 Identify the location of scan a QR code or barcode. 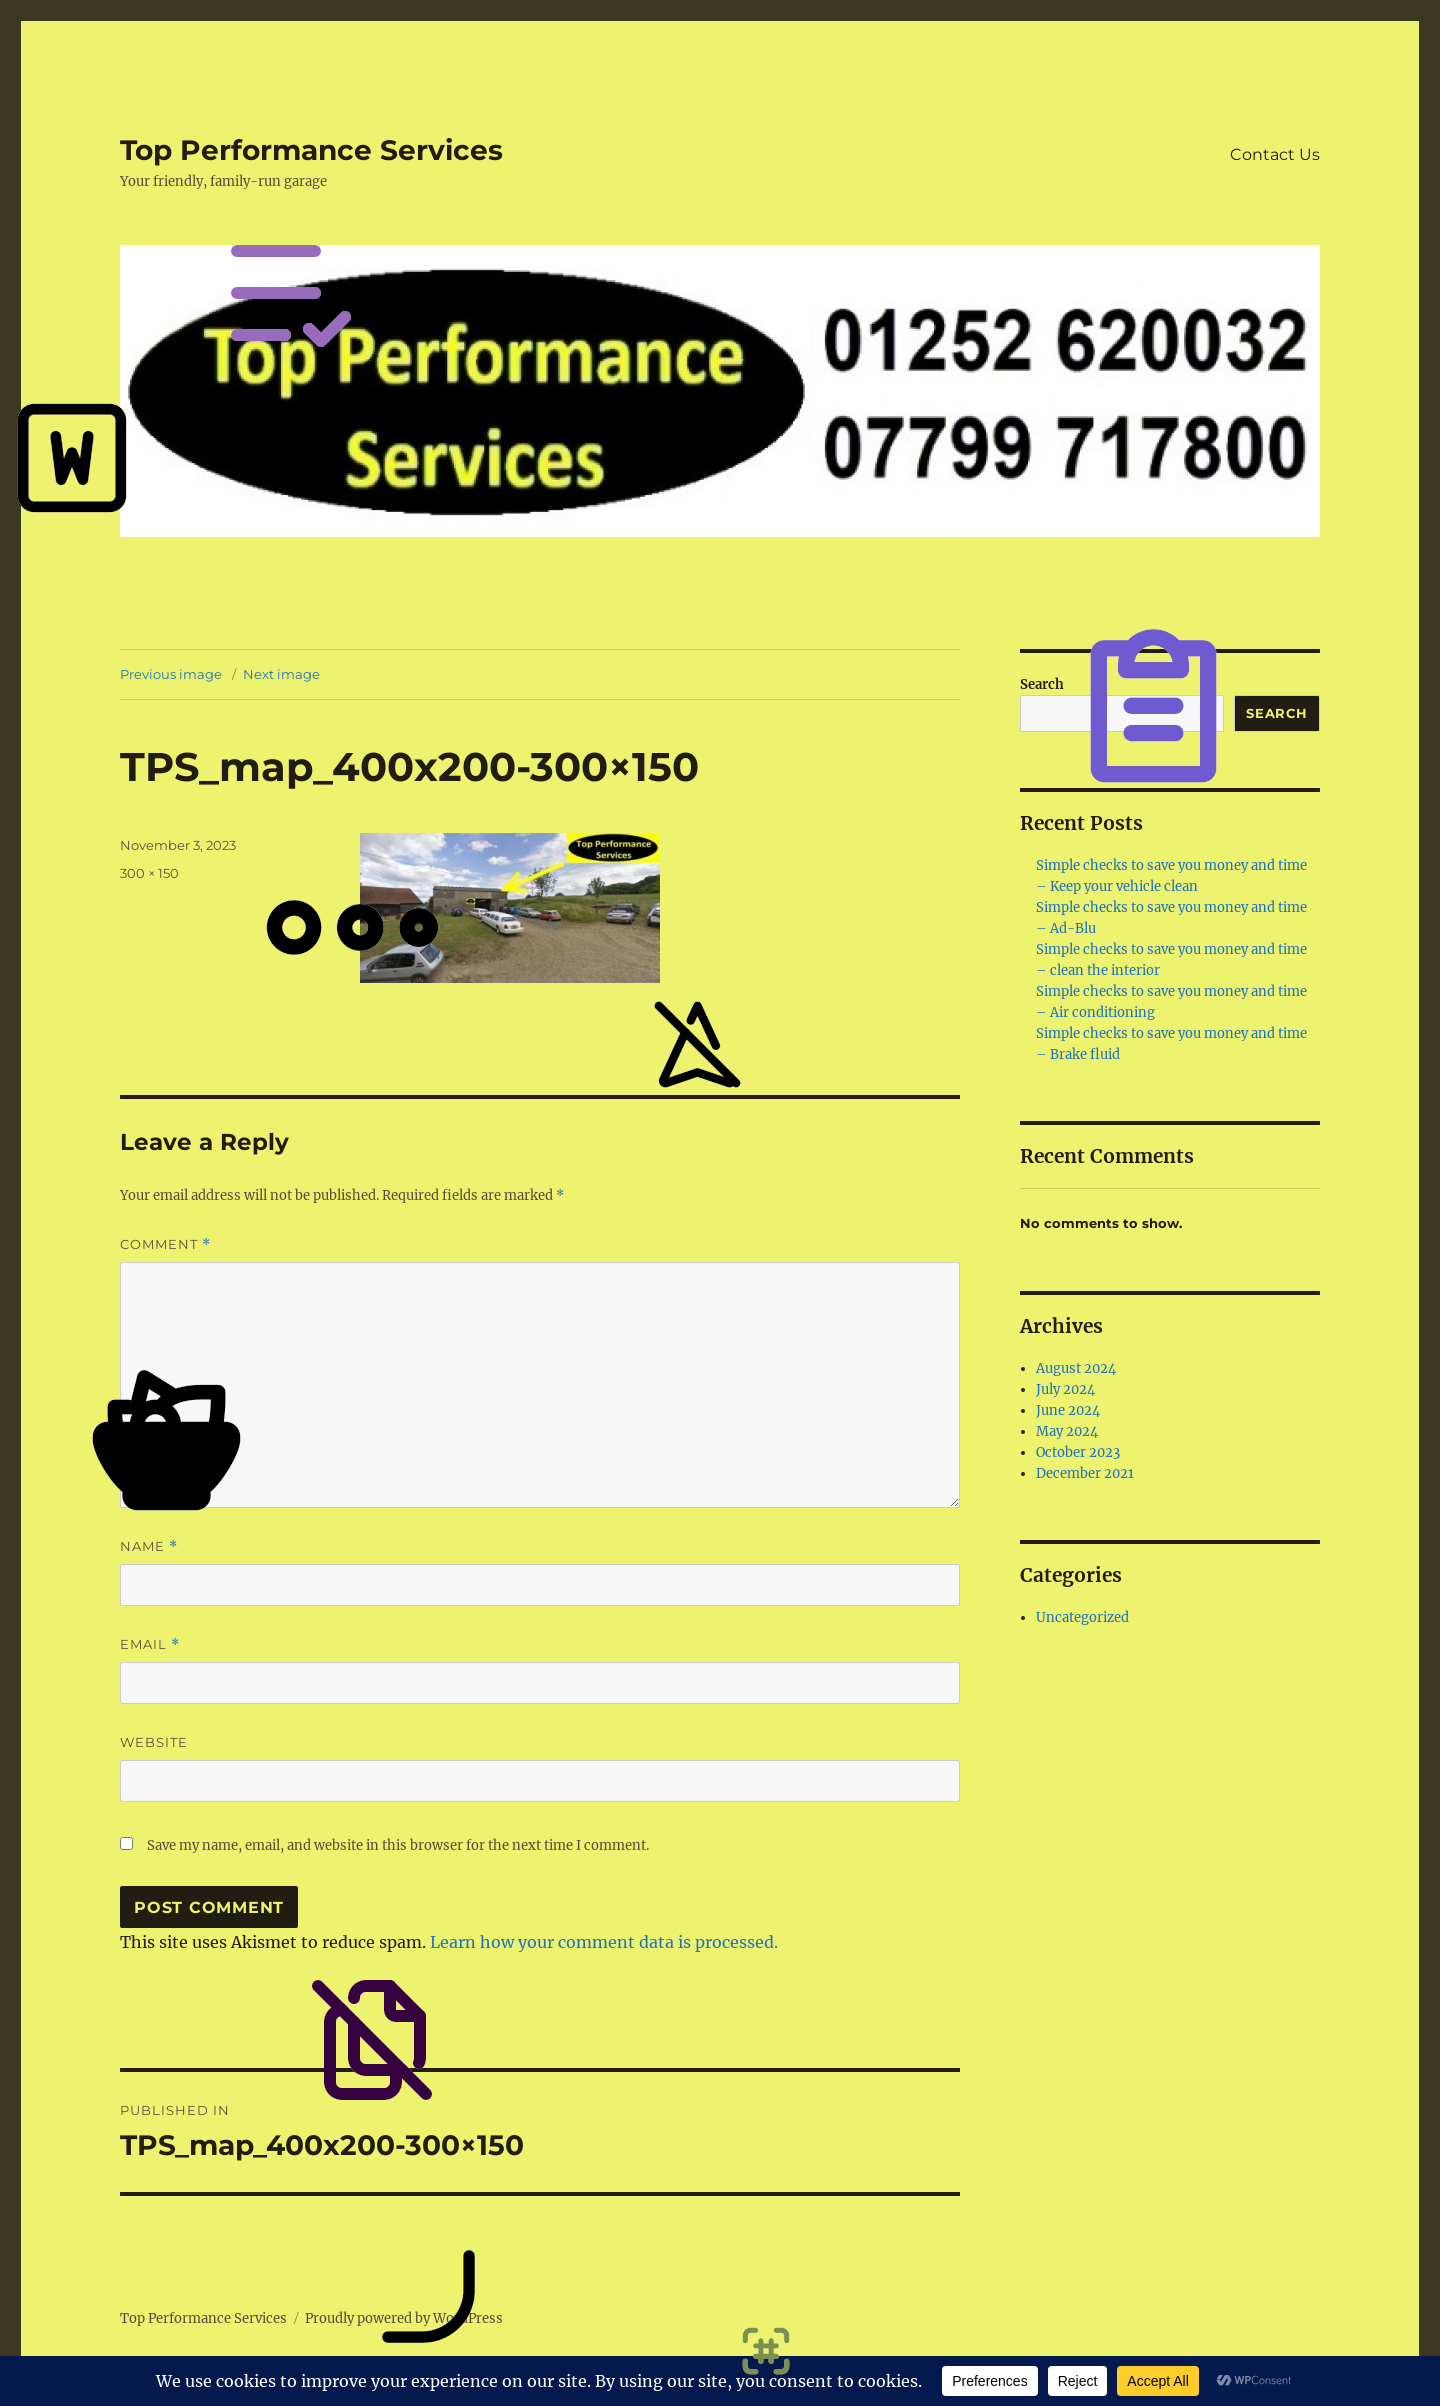
(766, 2351).